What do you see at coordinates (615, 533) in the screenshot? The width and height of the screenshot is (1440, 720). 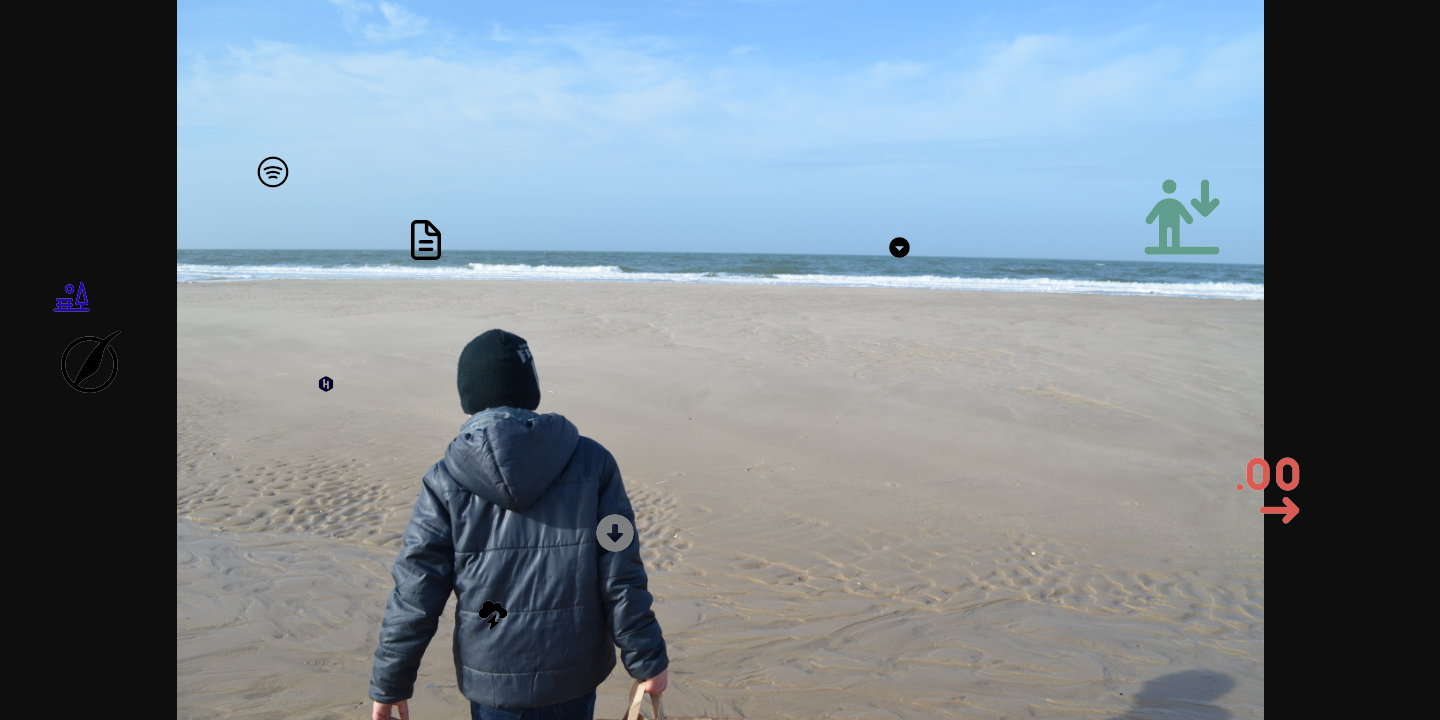 I see `download a file or content` at bounding box center [615, 533].